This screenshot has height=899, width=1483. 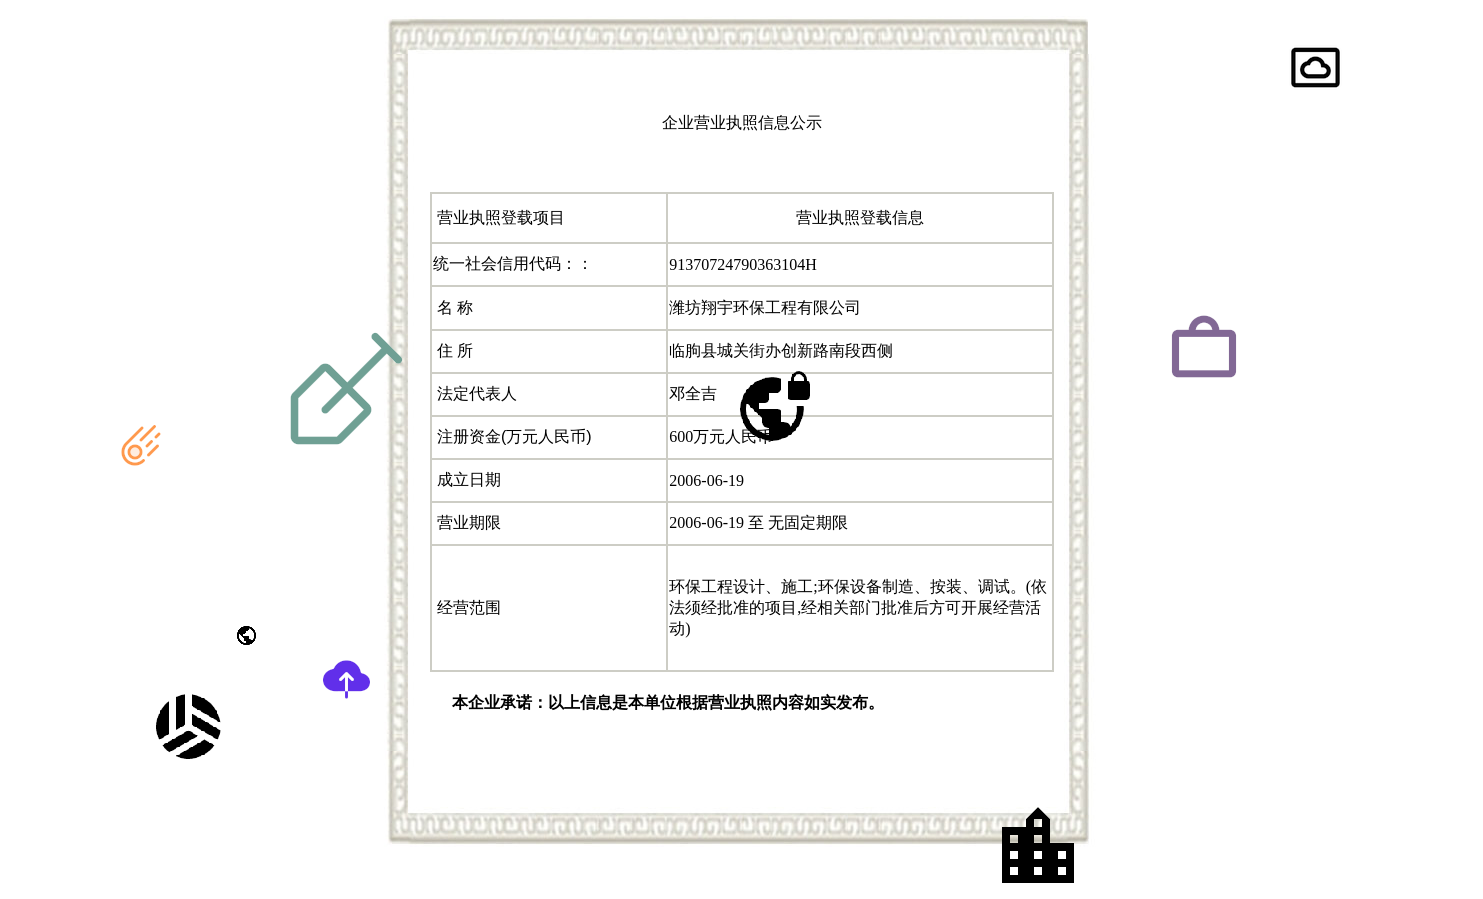 What do you see at coordinates (775, 406) in the screenshot?
I see `connect to a secure VPN network` at bounding box center [775, 406].